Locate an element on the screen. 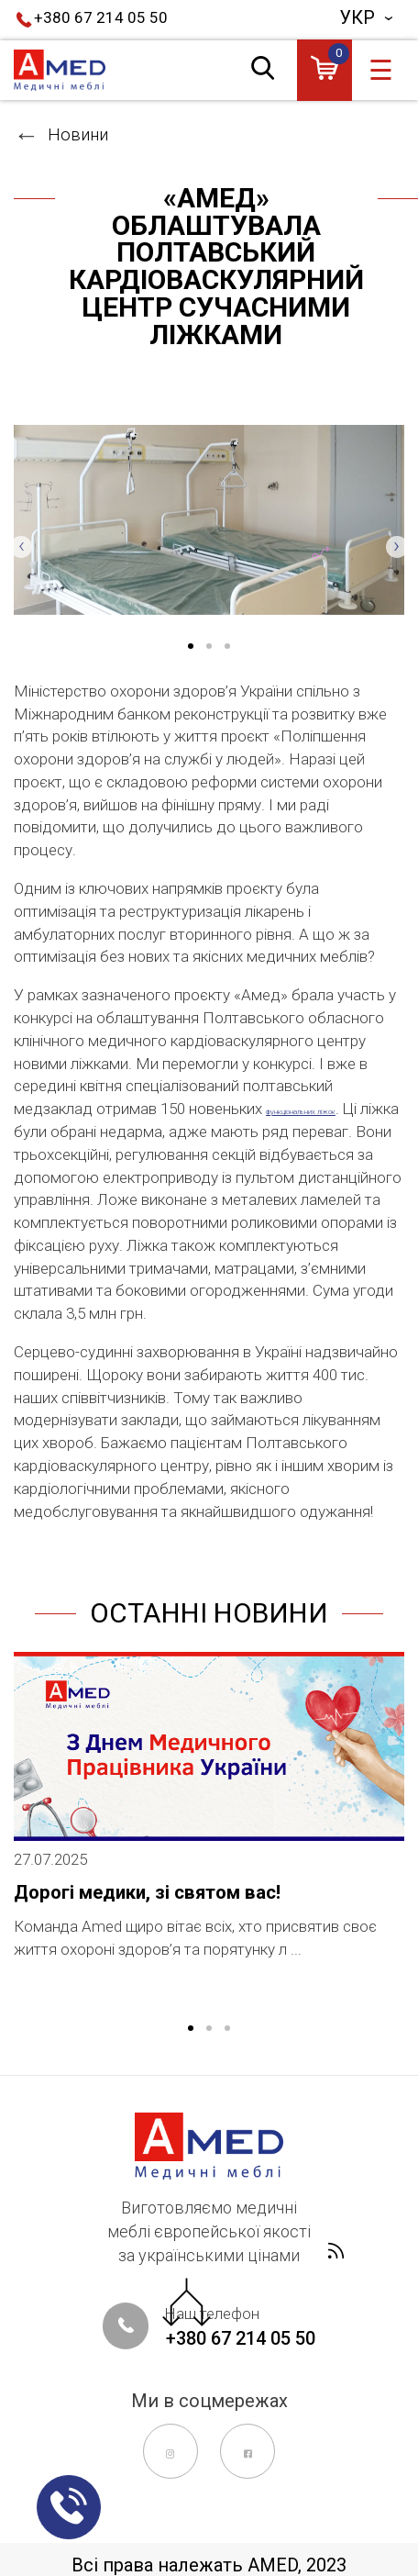 This screenshot has height=2576, width=418. indicates a workflow or process flow direction is located at coordinates (321, 552).